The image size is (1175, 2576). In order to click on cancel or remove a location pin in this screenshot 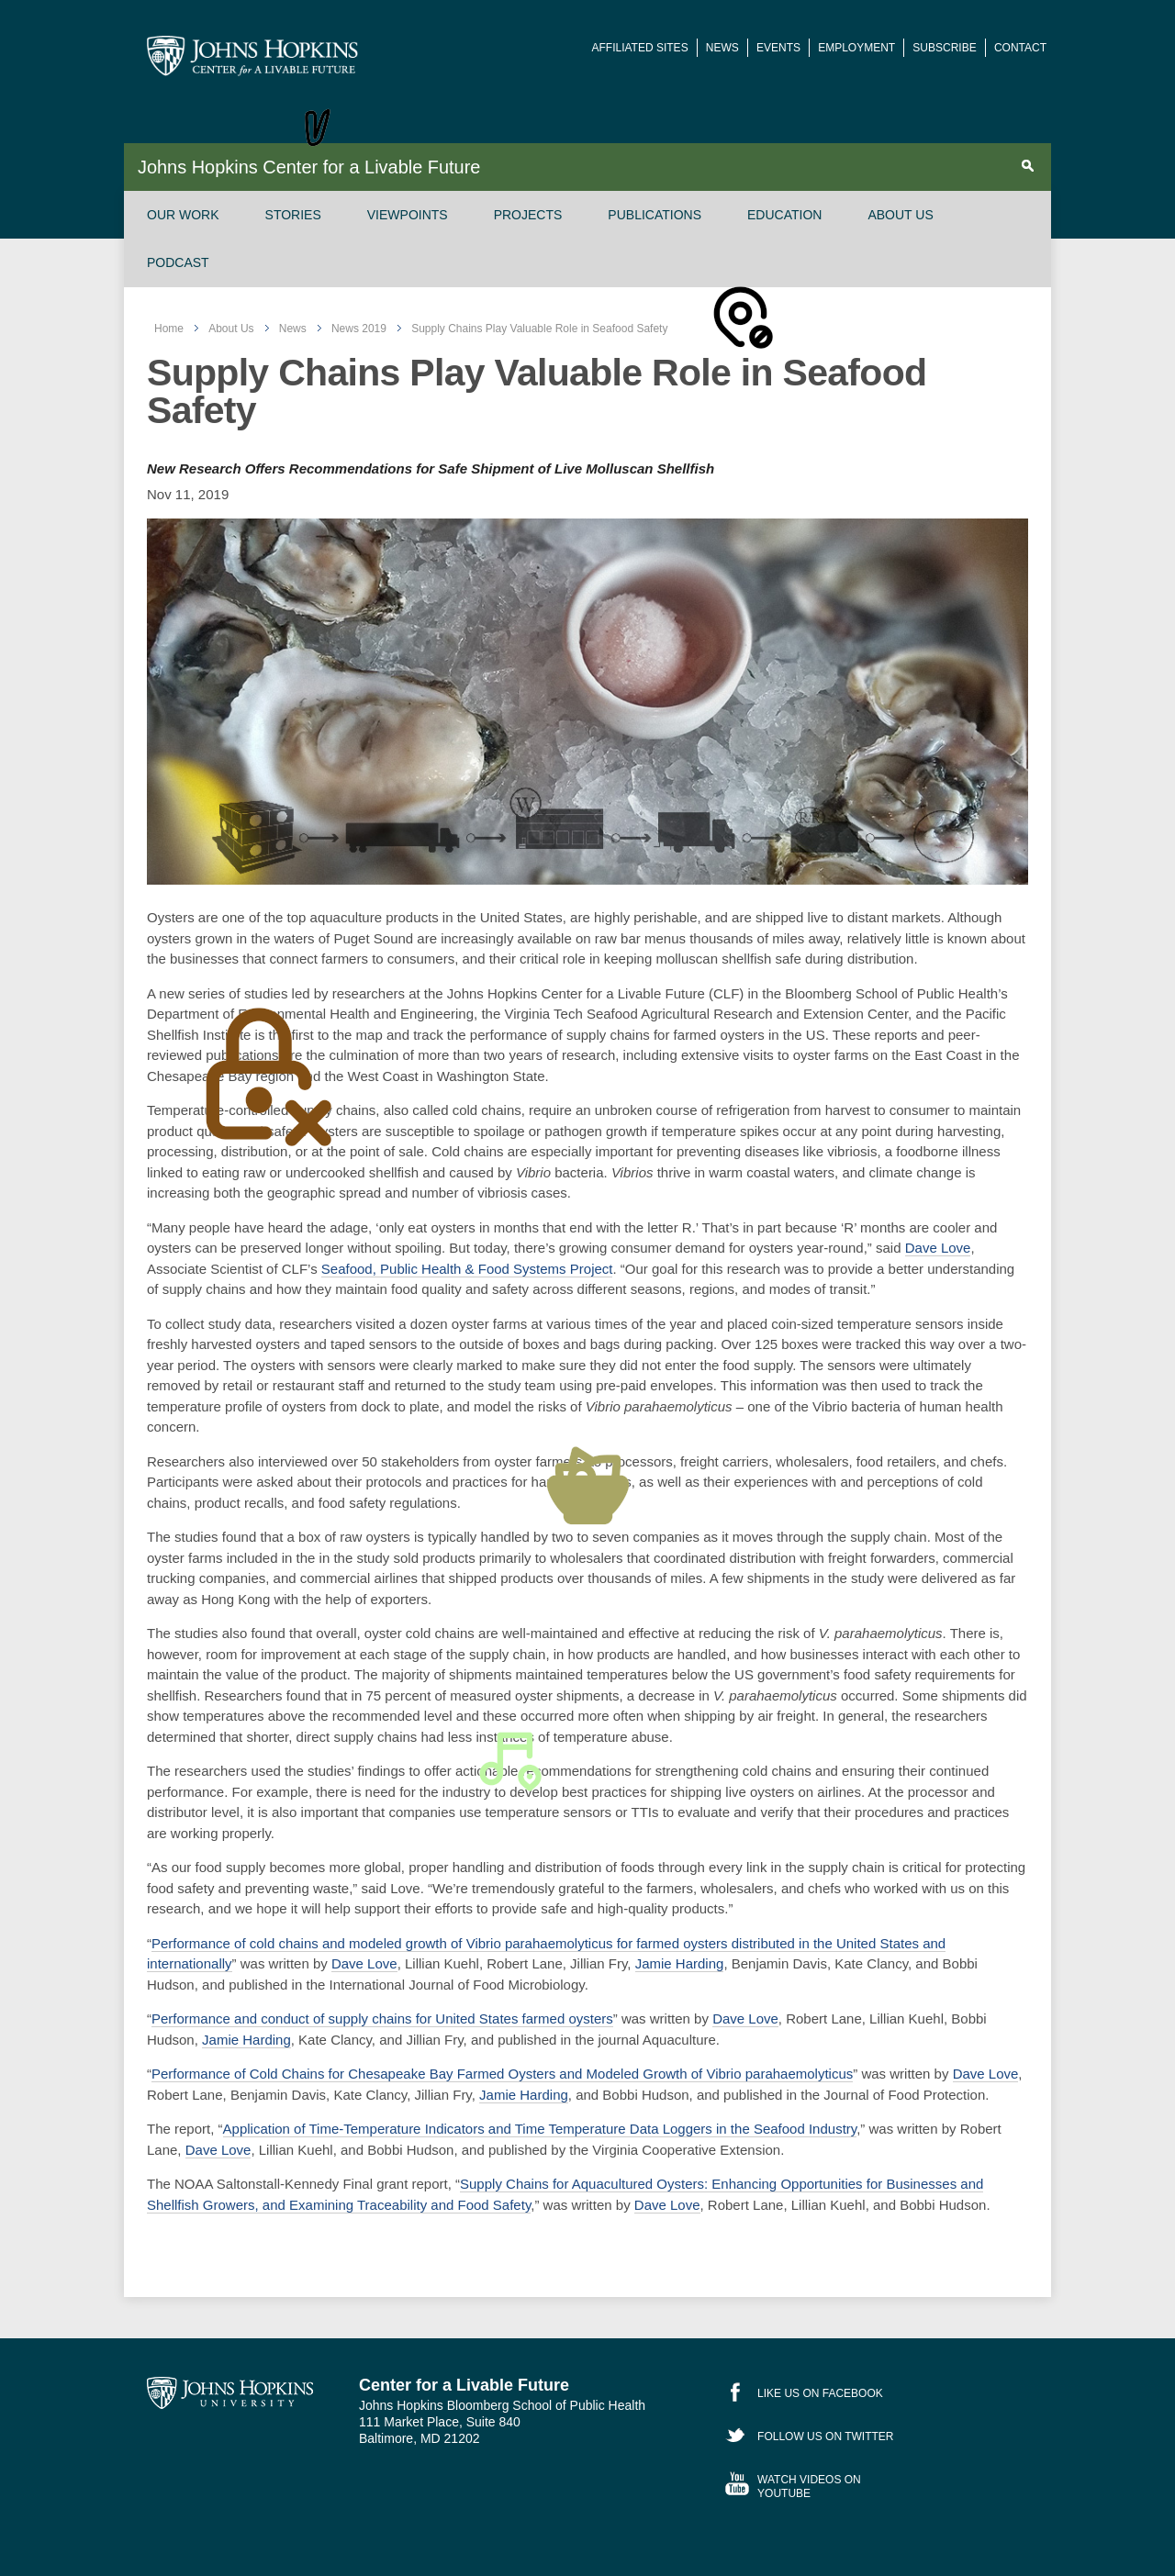, I will do `click(740, 316)`.